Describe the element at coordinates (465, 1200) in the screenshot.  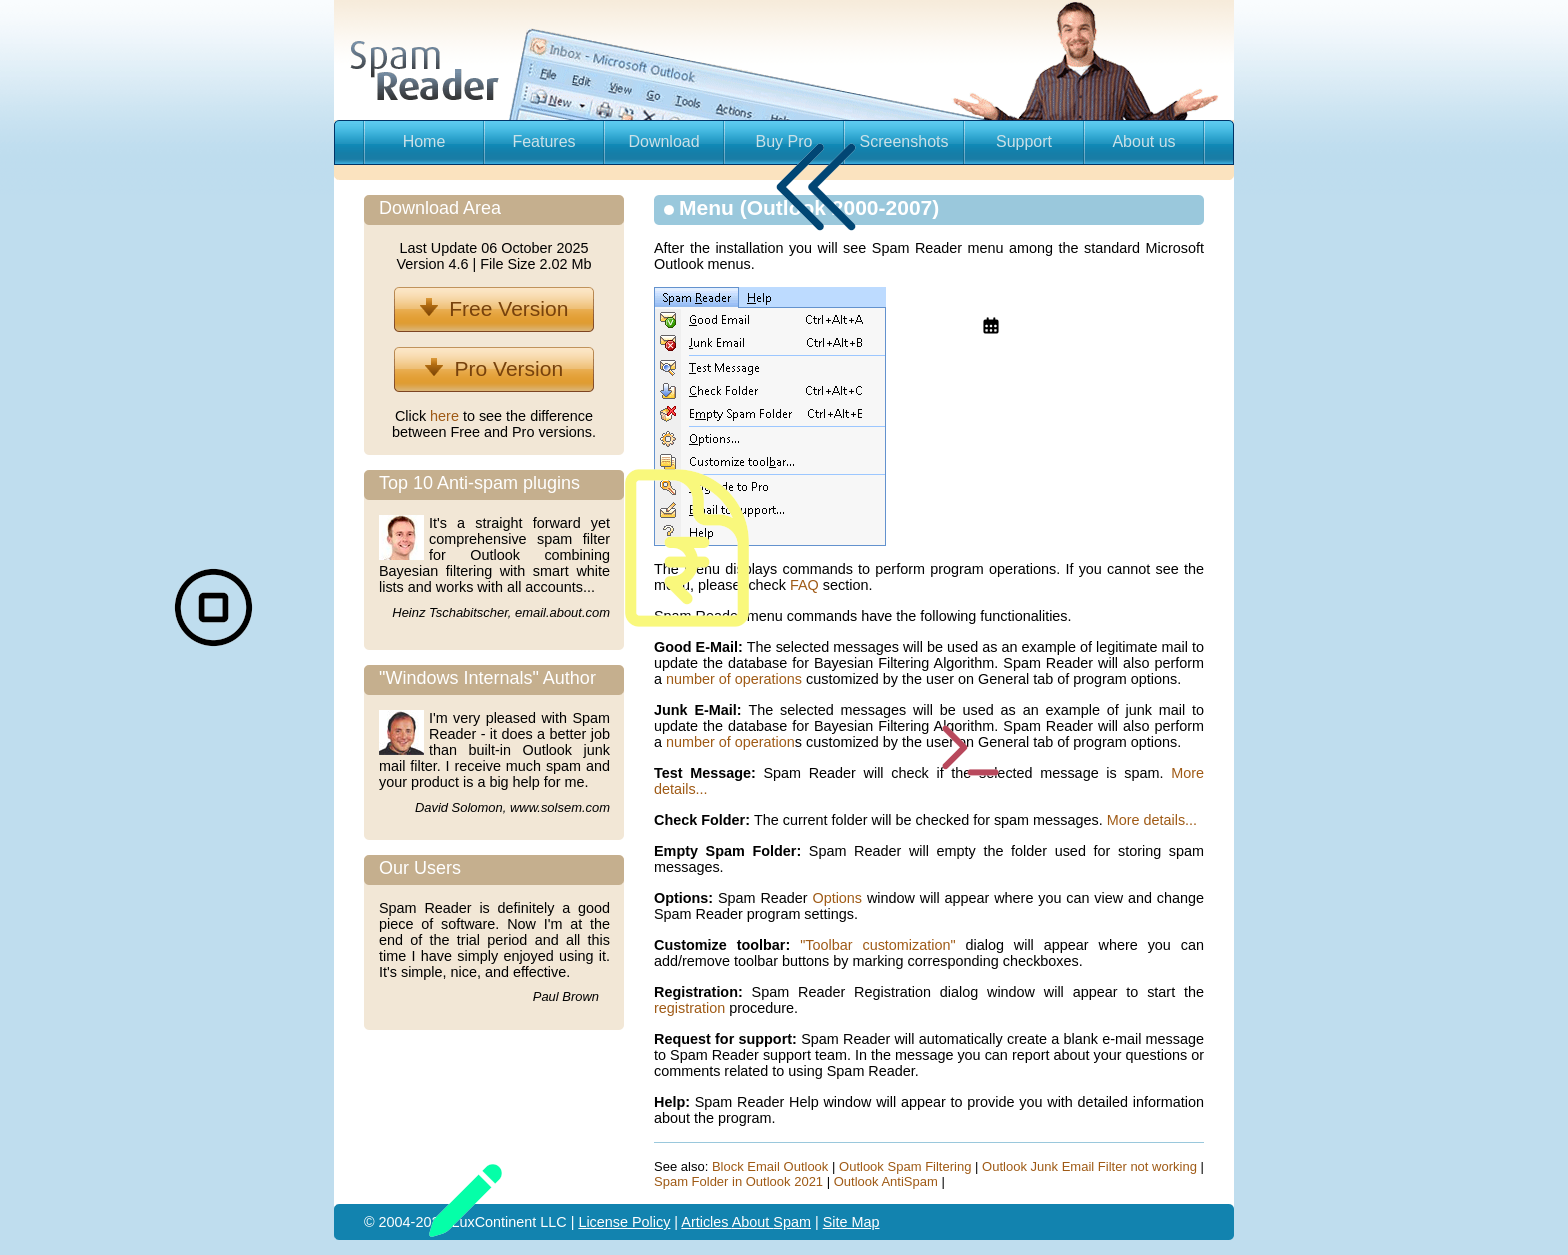
I see `edit content or text` at that location.